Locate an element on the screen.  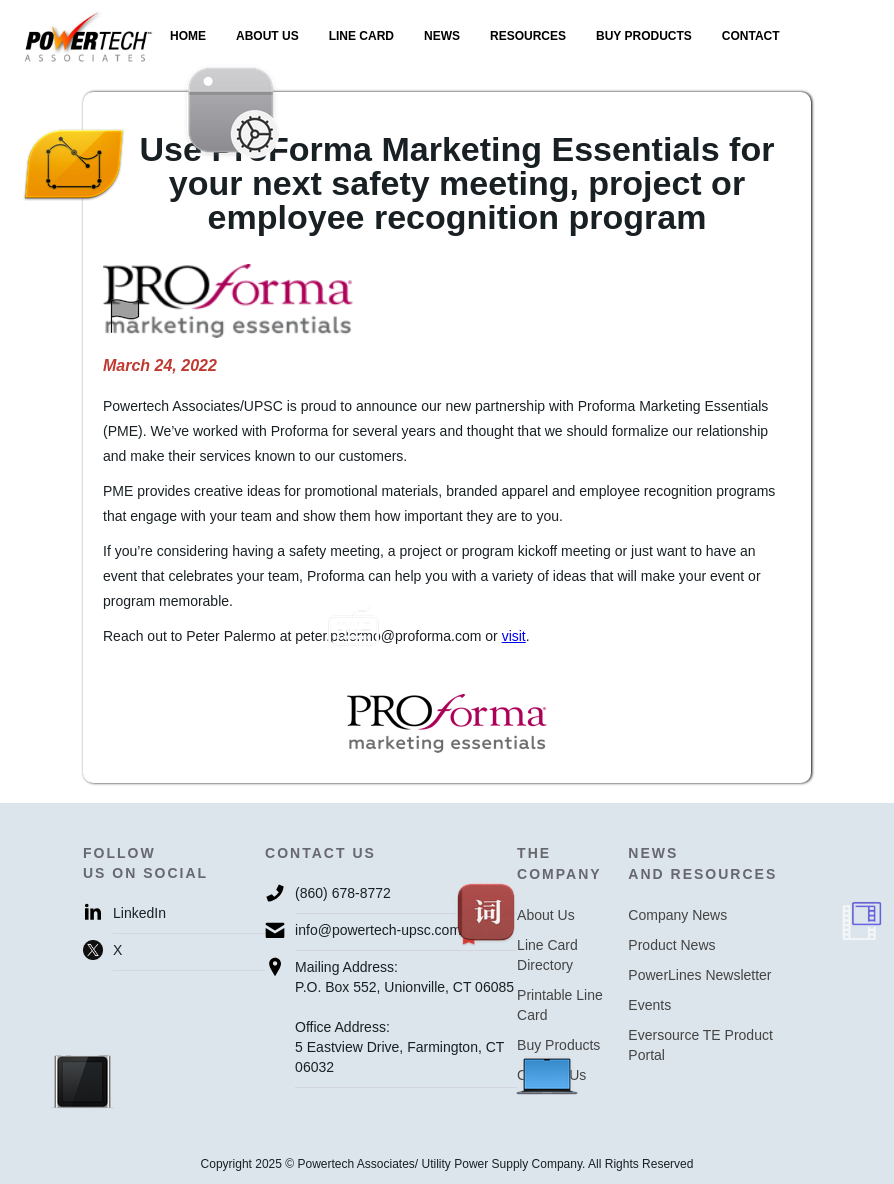
switch keyboard layout or language is located at coordinates (353, 625).